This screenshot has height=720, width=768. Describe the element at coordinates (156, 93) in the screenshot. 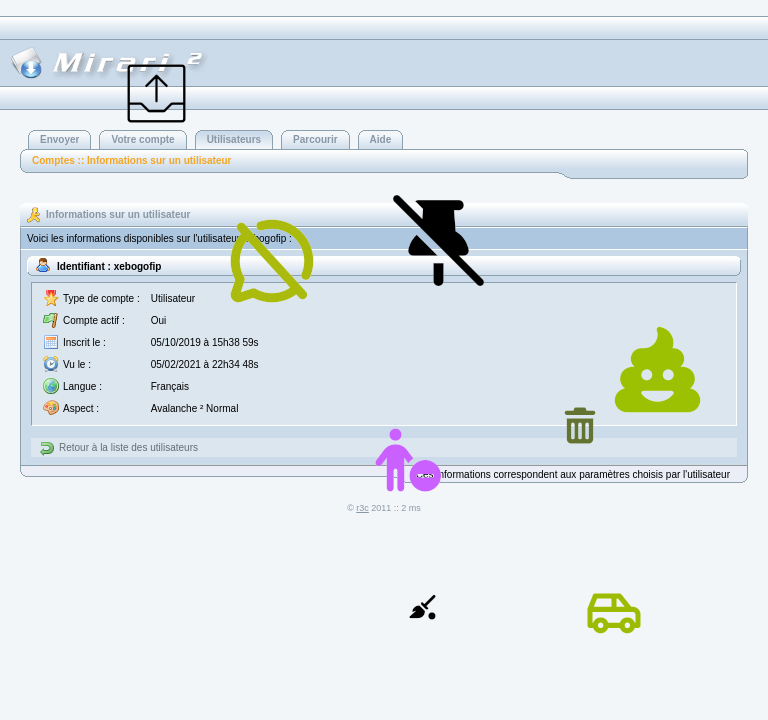

I see `upload file from inbox or tray` at that location.